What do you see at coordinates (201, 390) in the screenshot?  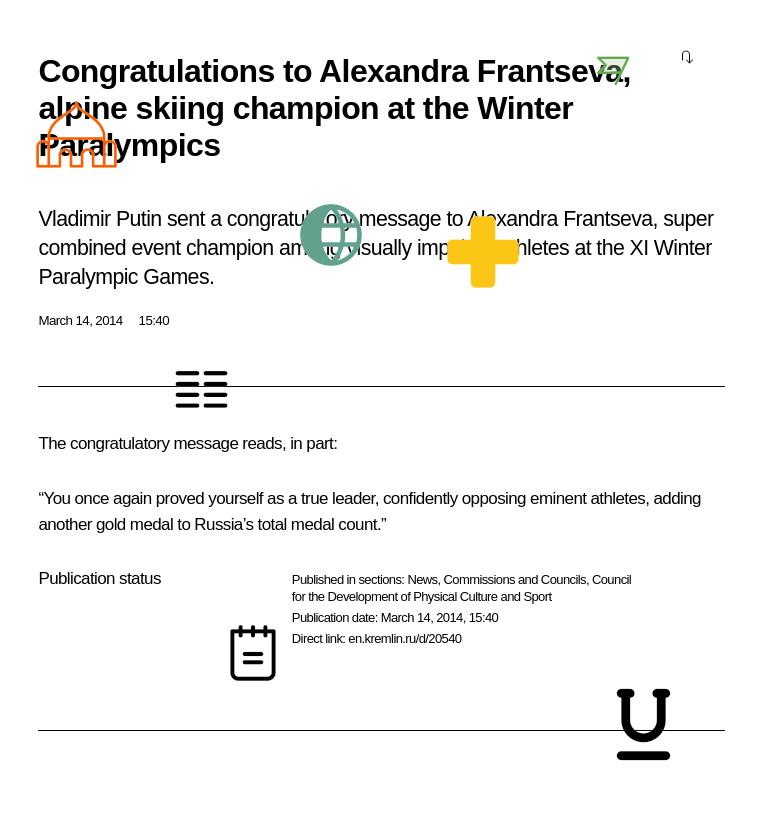 I see `switch to multi-column text layout` at bounding box center [201, 390].